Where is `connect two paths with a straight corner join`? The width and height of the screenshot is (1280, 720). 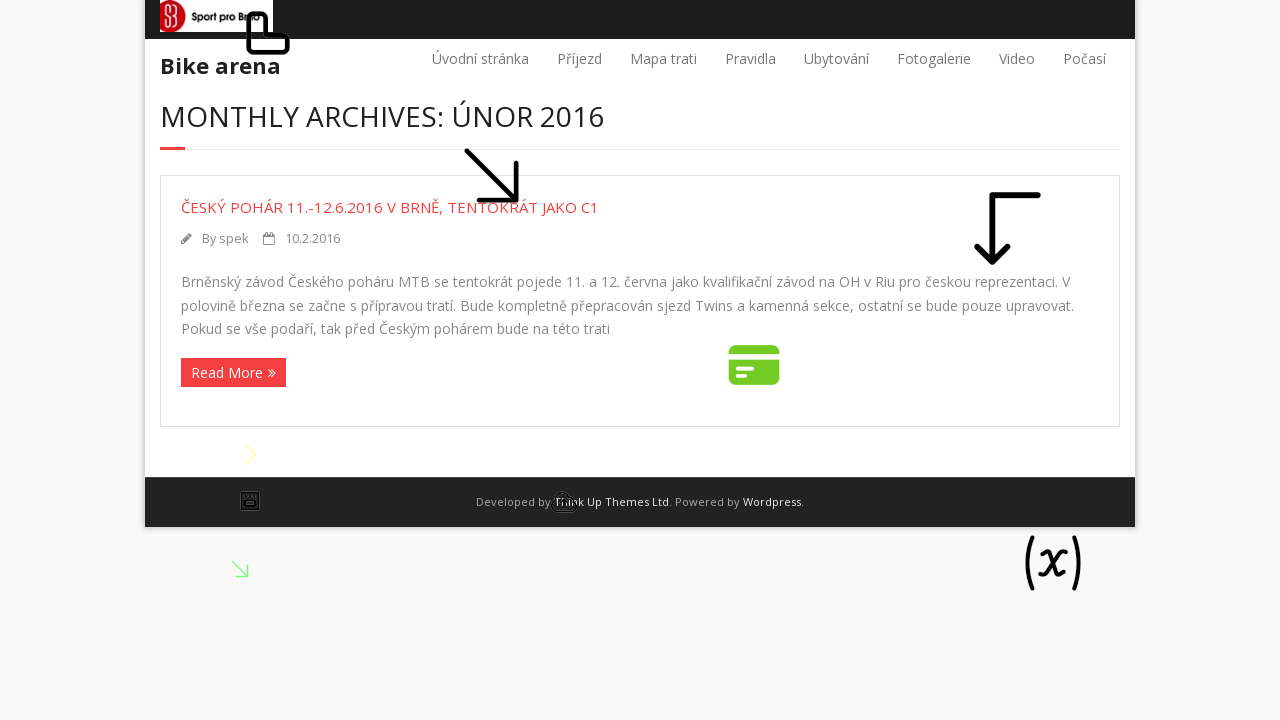
connect two paths with a straight corner join is located at coordinates (268, 33).